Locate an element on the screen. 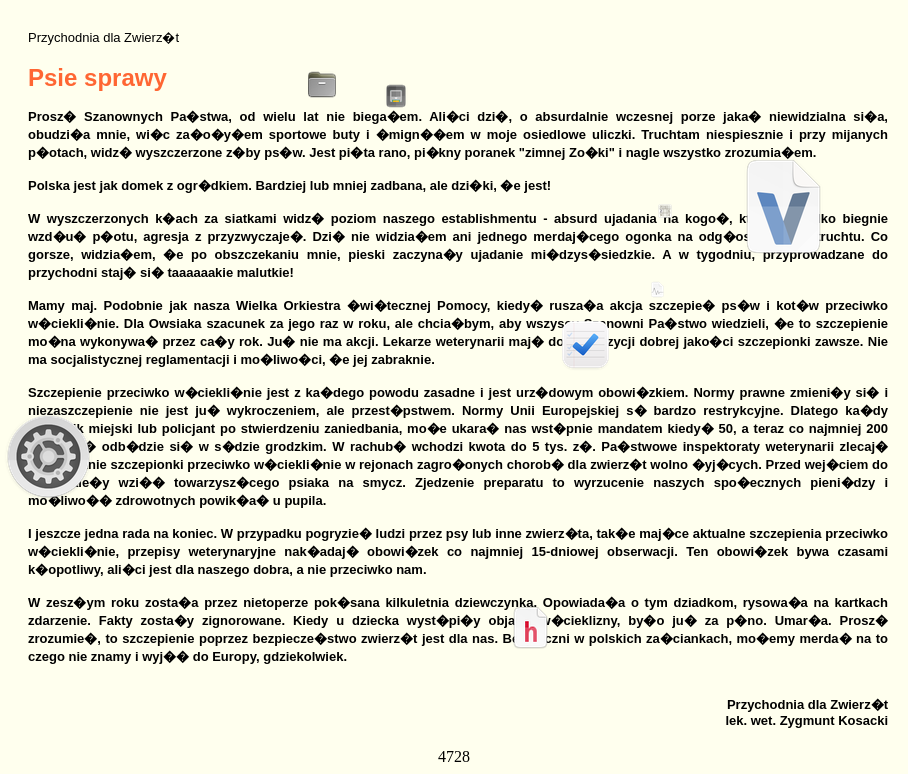 Image resolution: width=908 pixels, height=774 pixels. view or edit document properties is located at coordinates (48, 456).